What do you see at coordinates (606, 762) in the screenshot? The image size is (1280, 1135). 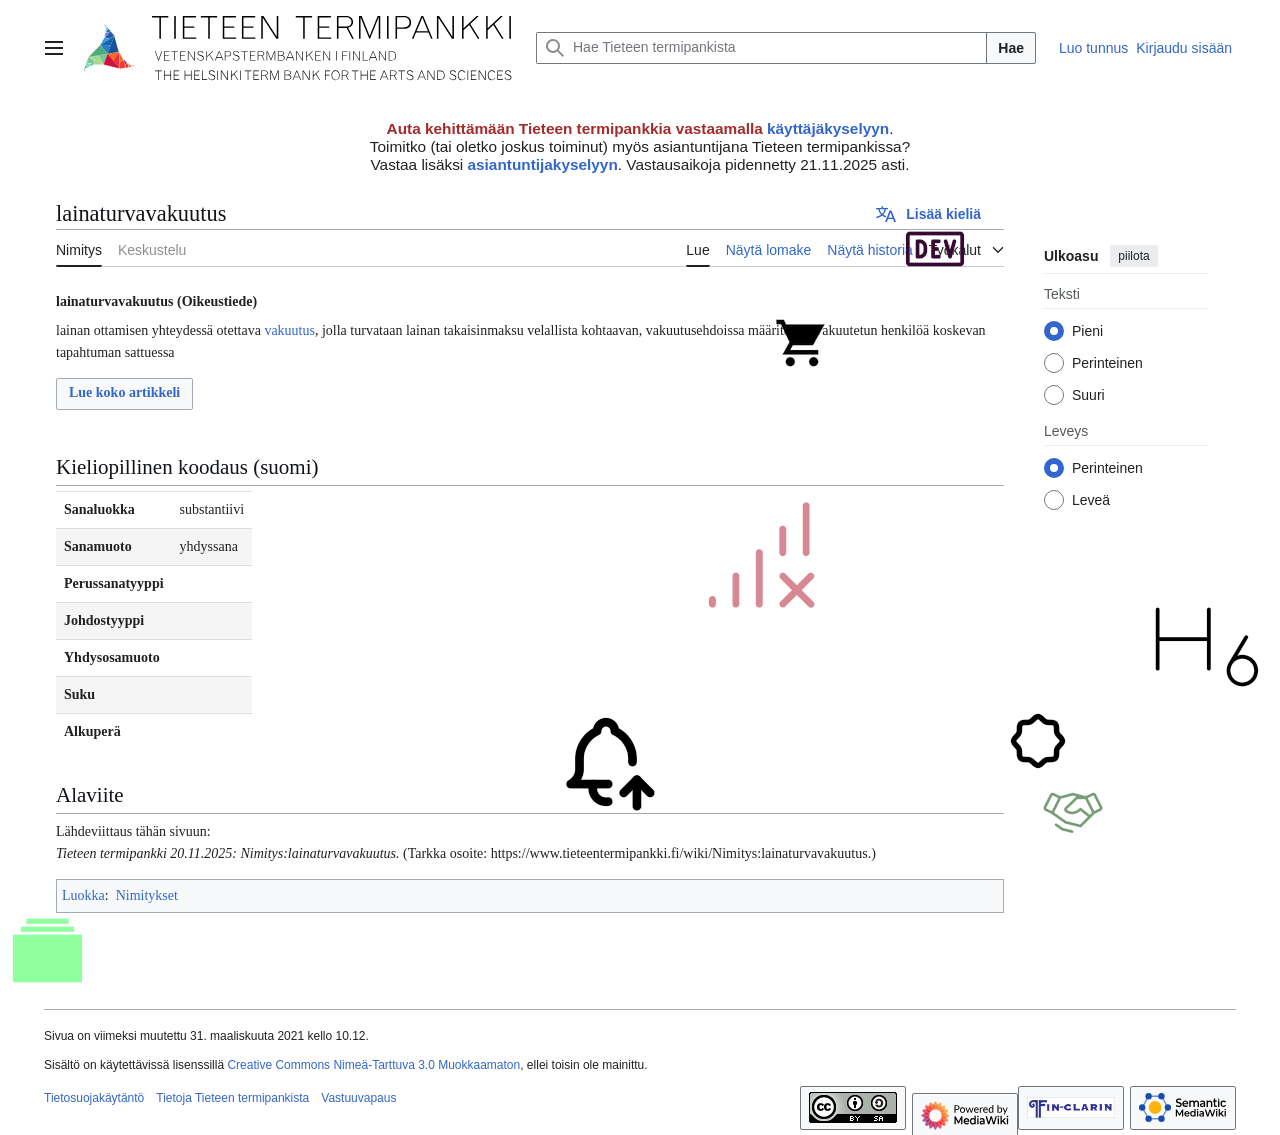 I see `upload or export notification settings` at bounding box center [606, 762].